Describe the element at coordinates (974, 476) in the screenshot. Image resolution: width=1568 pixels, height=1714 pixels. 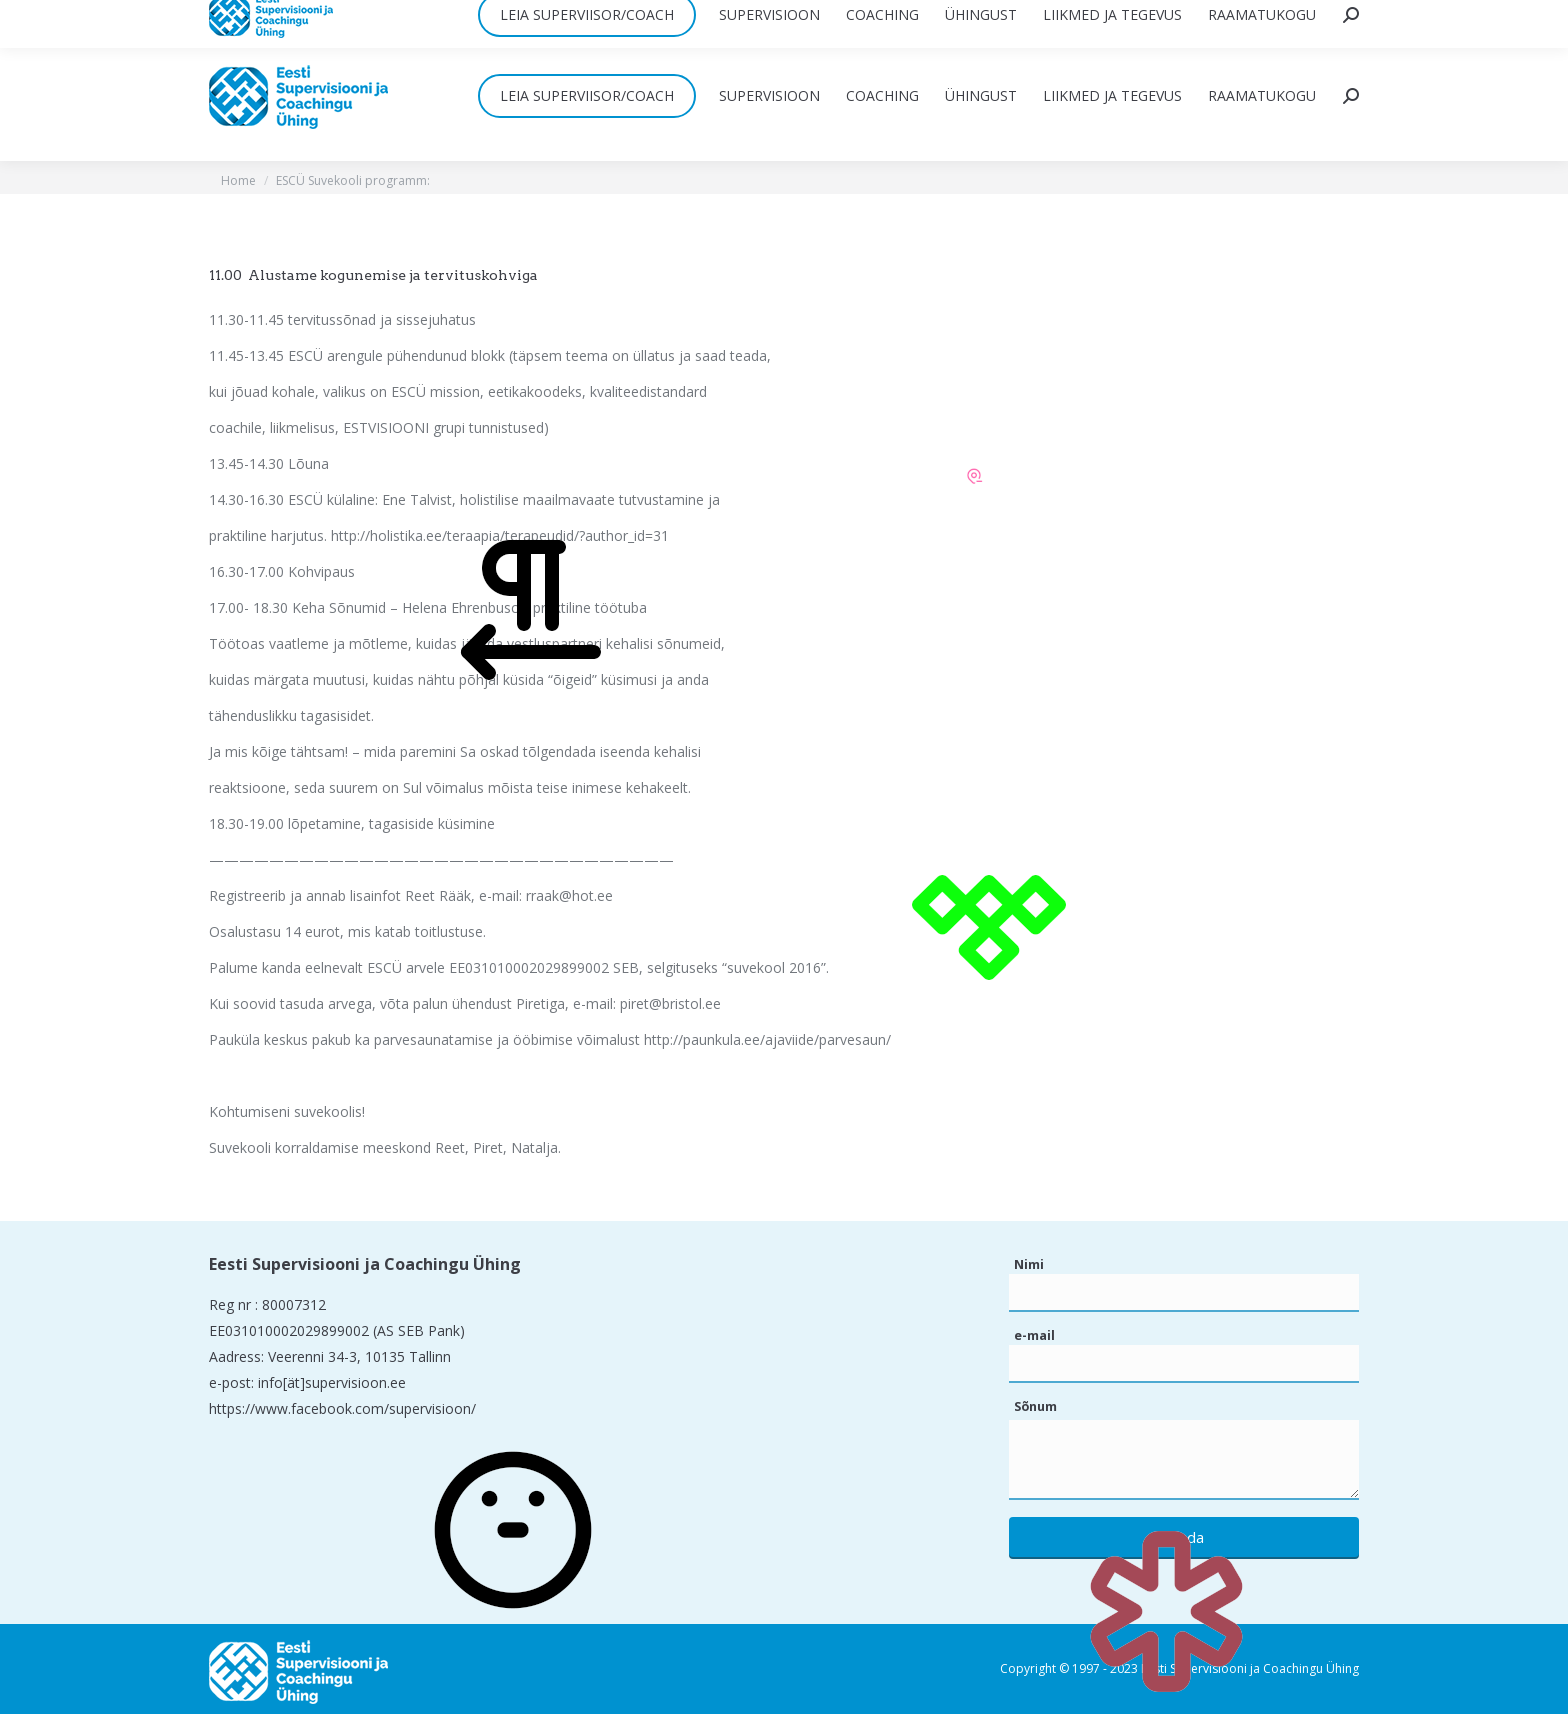
I see `remove a location pin from the map` at that location.